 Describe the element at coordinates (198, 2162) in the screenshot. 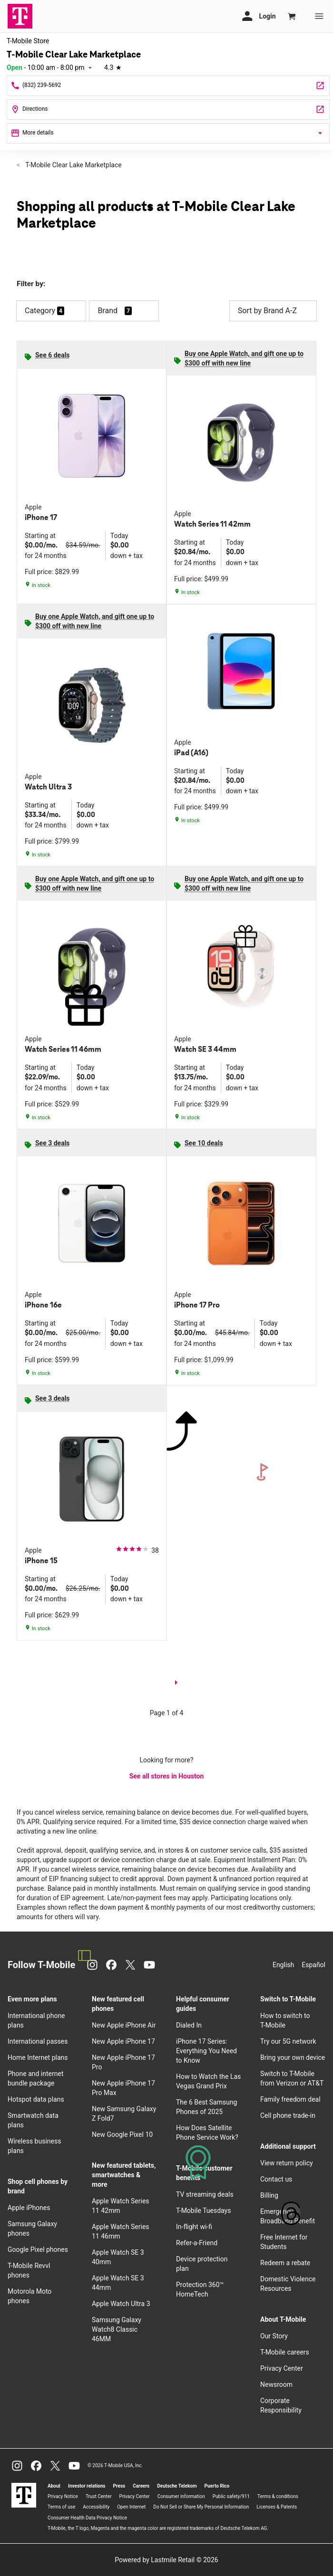

I see `view achievements or awards` at that location.